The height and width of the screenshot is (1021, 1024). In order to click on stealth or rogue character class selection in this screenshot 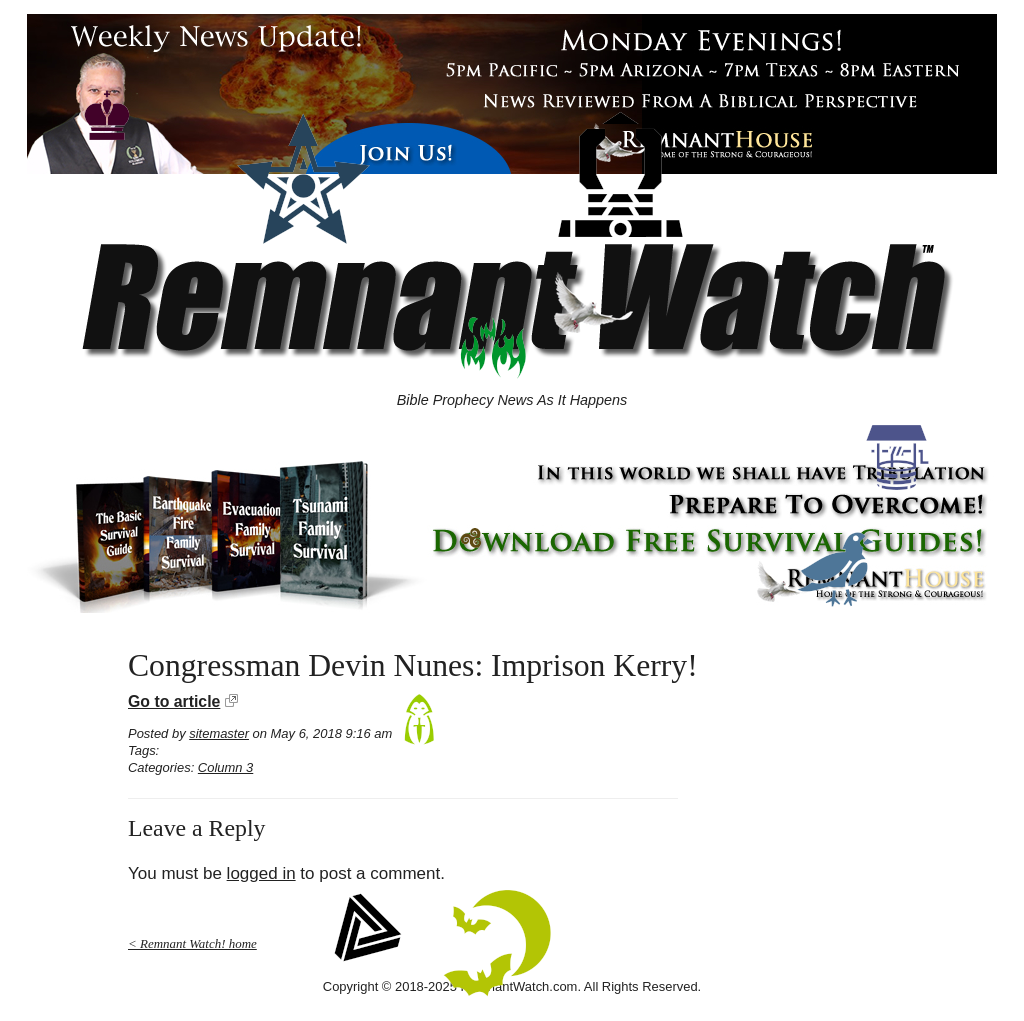, I will do `click(419, 719)`.